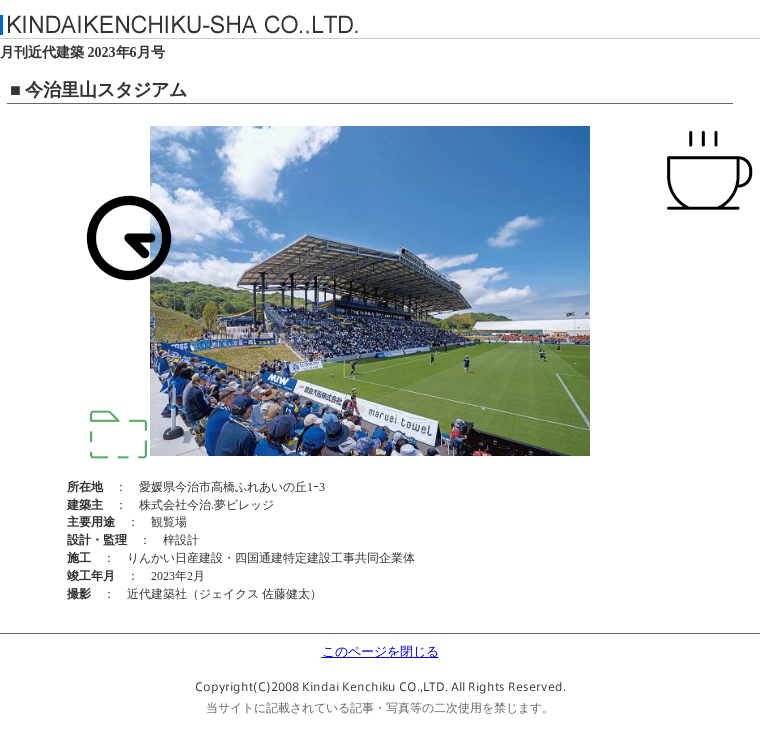 Image resolution: width=760 pixels, height=738 pixels. Describe the element at coordinates (118, 434) in the screenshot. I see `create a new folder` at that location.